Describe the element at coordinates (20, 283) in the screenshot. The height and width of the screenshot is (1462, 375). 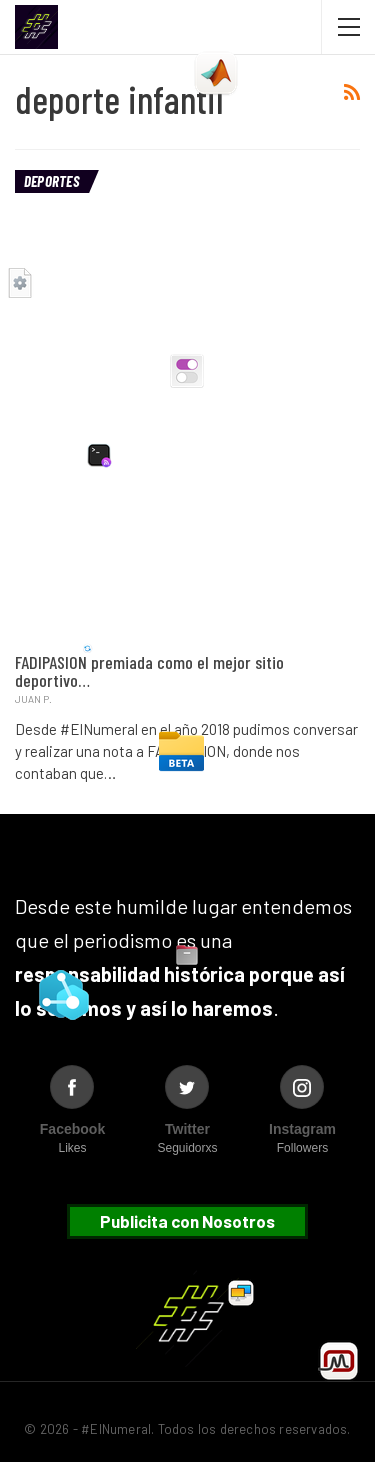
I see `open configuration file settings` at that location.